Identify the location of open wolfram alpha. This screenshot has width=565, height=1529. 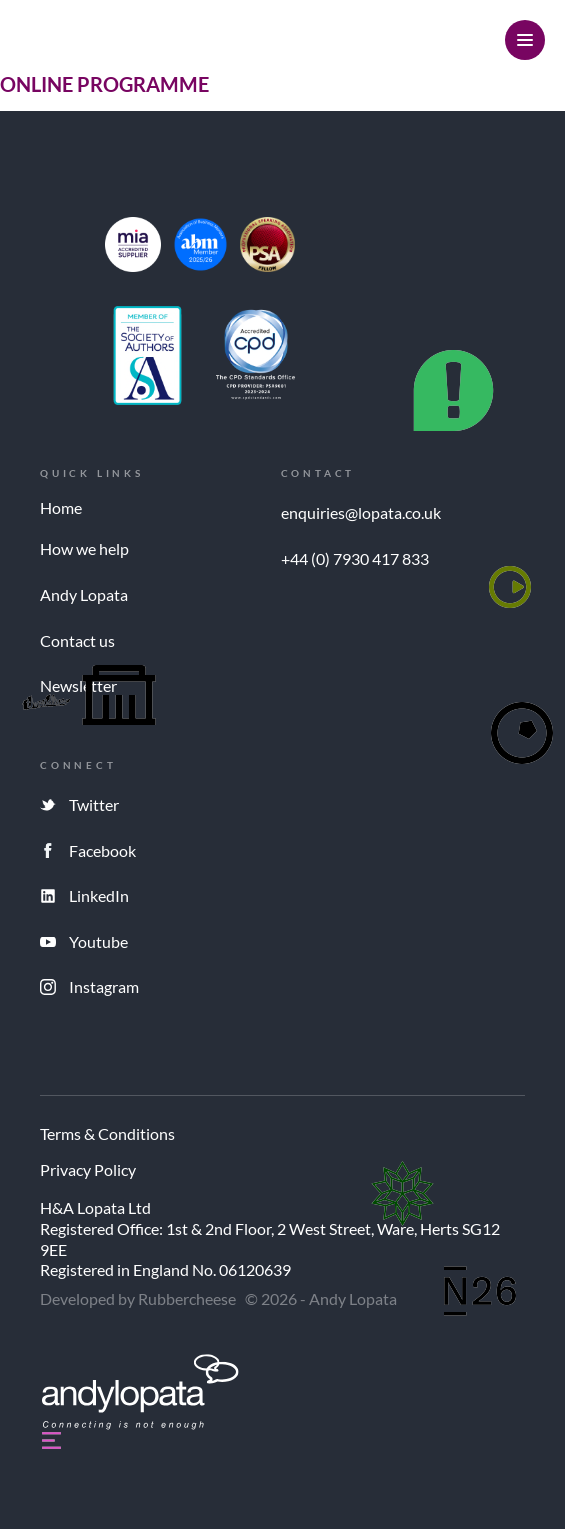
(402, 1193).